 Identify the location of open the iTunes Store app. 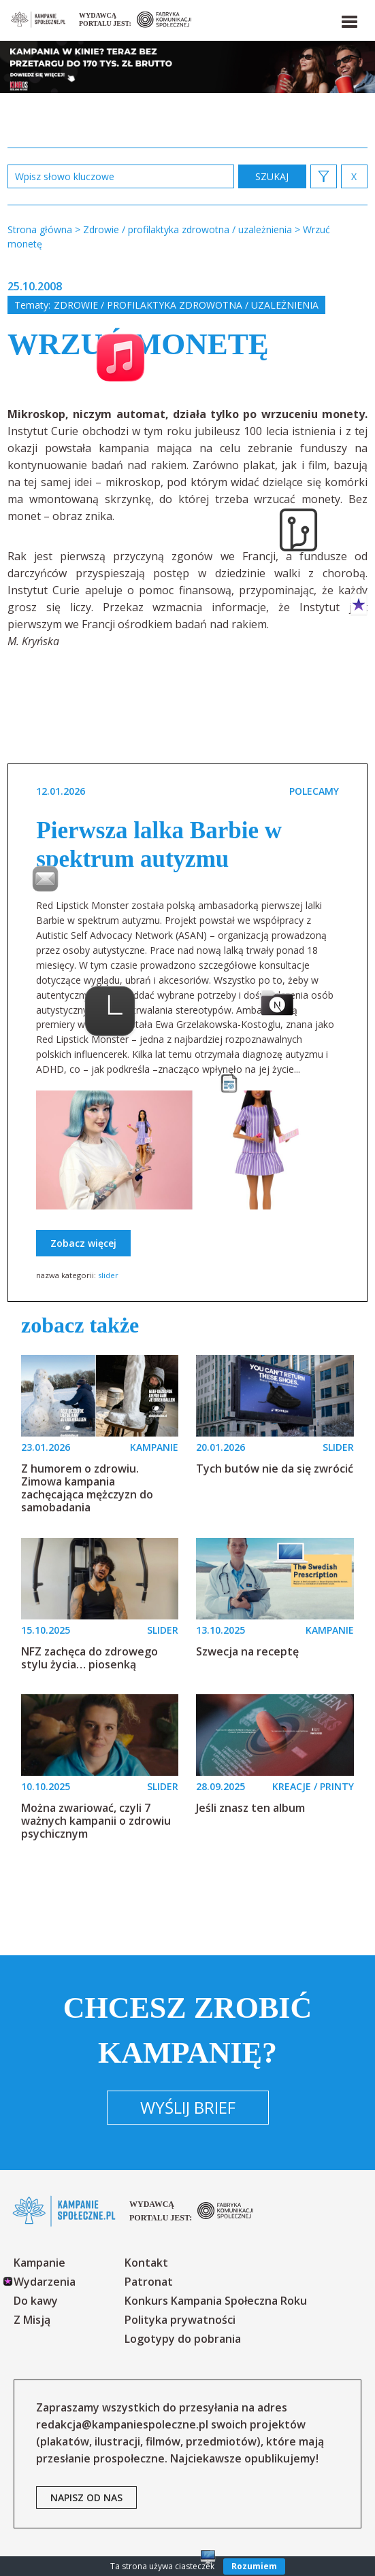
(7, 2281).